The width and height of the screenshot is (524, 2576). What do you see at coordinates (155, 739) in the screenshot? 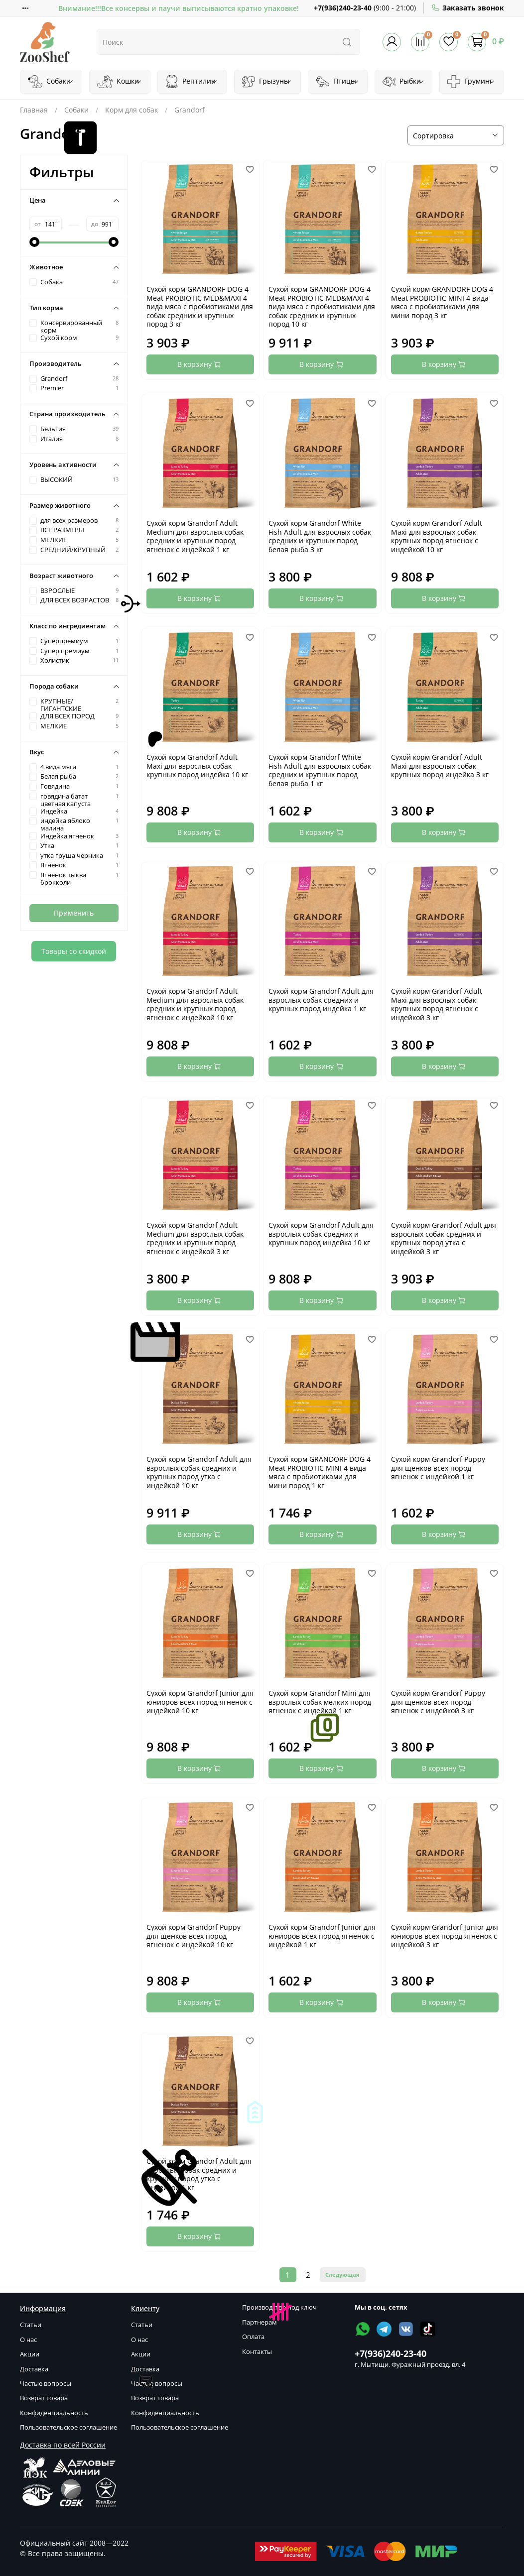
I see `visit patreon page` at bounding box center [155, 739].